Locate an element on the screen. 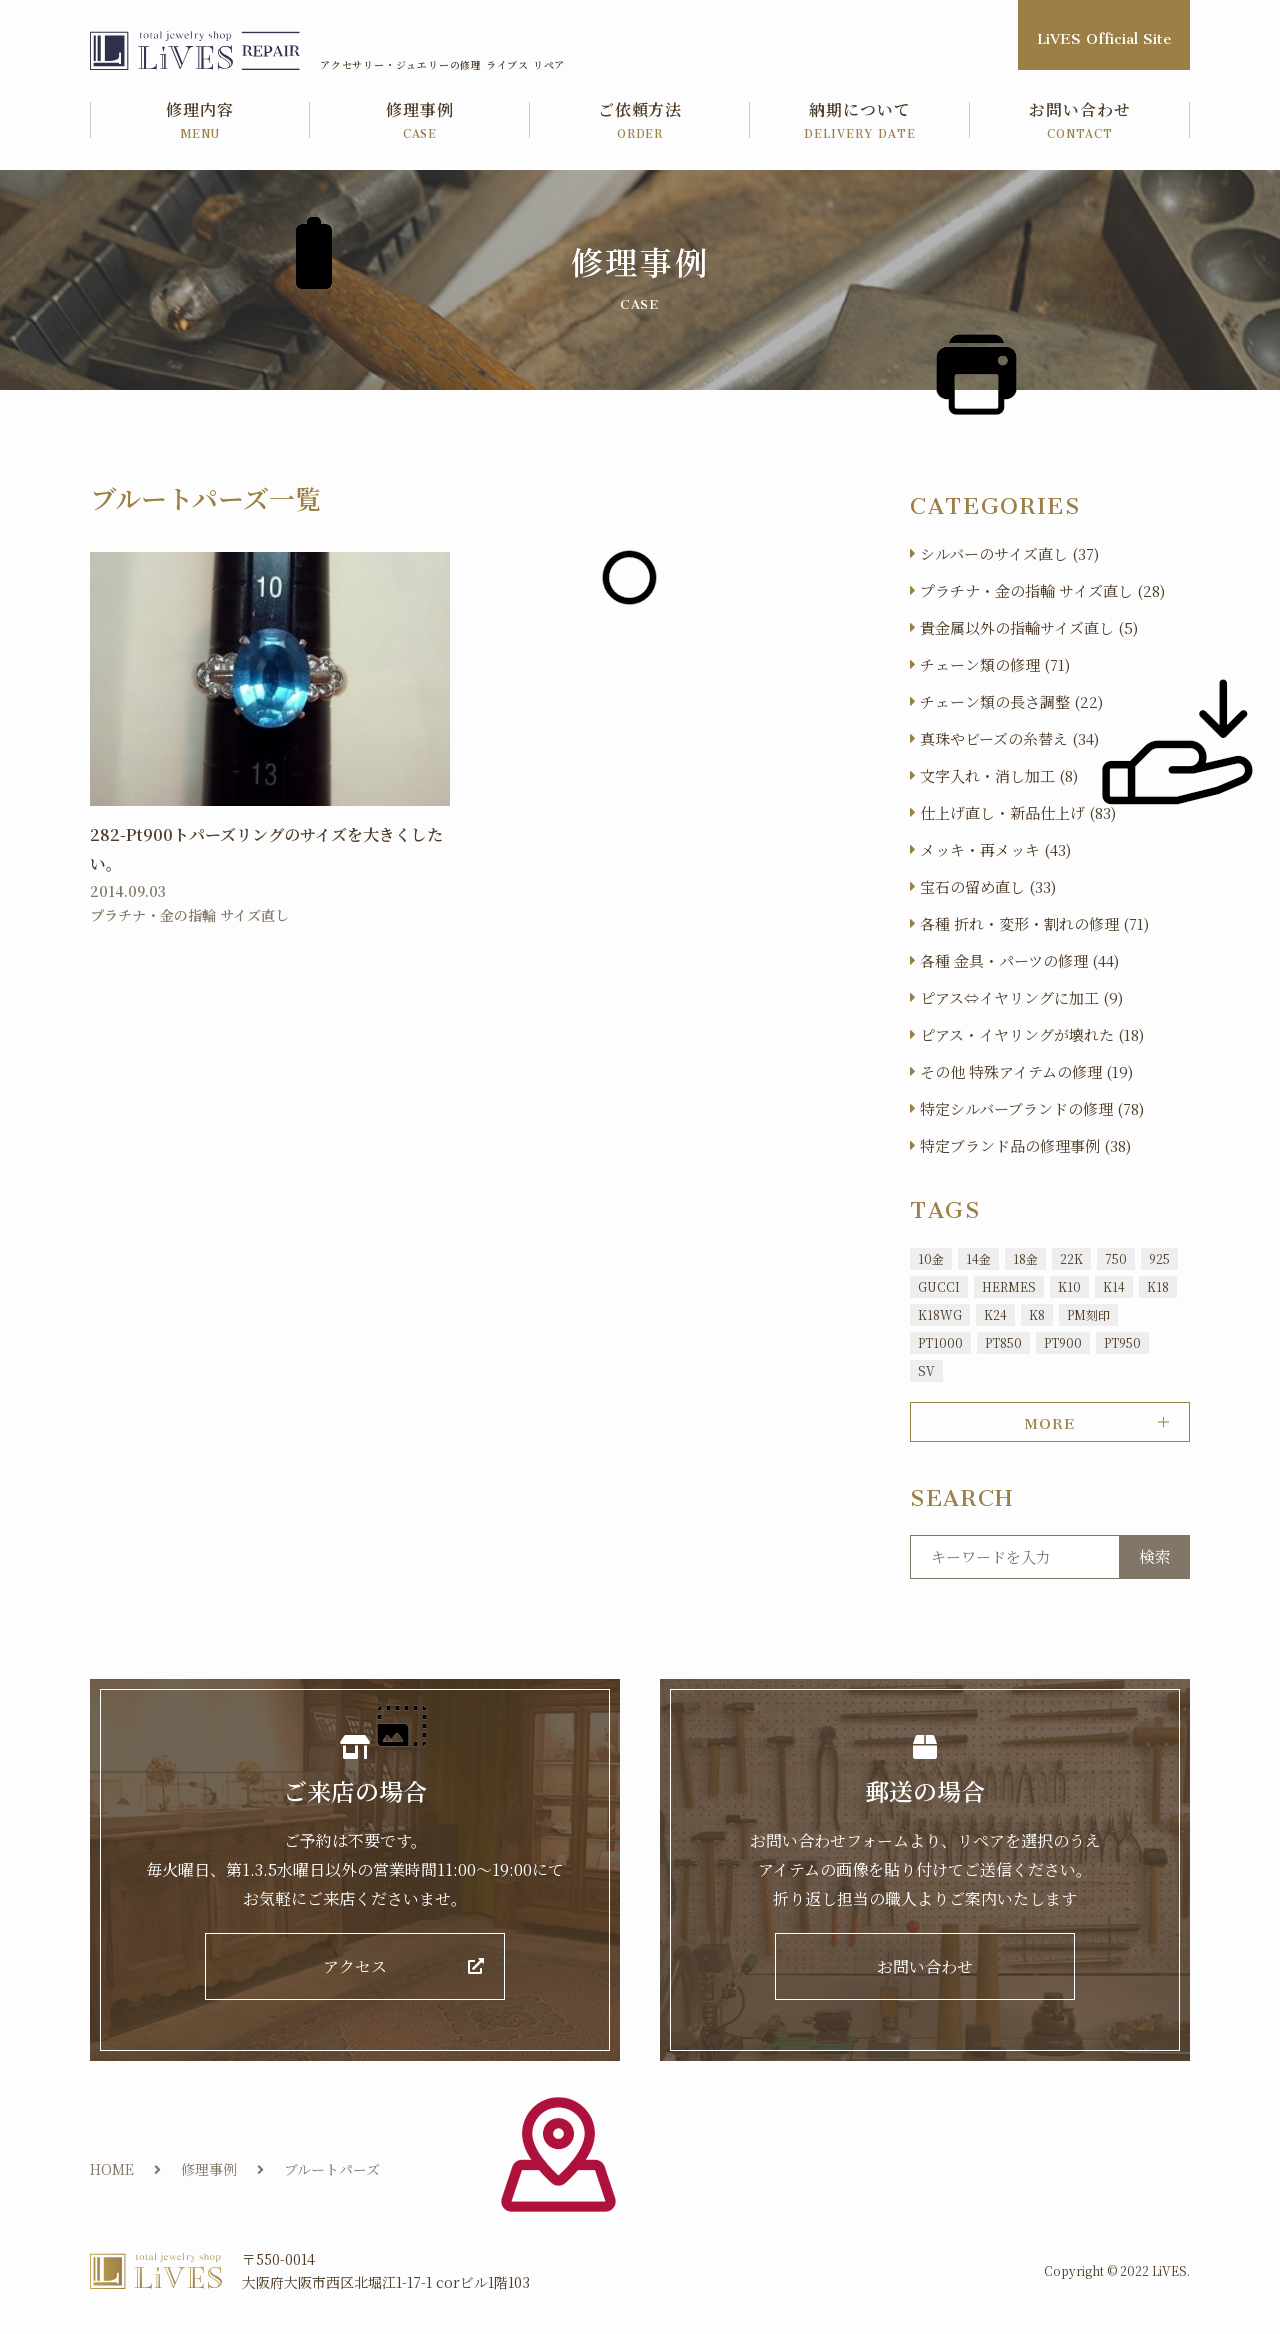 The height and width of the screenshot is (2334, 1280). receive or accept an incoming item is located at coordinates (1182, 749).